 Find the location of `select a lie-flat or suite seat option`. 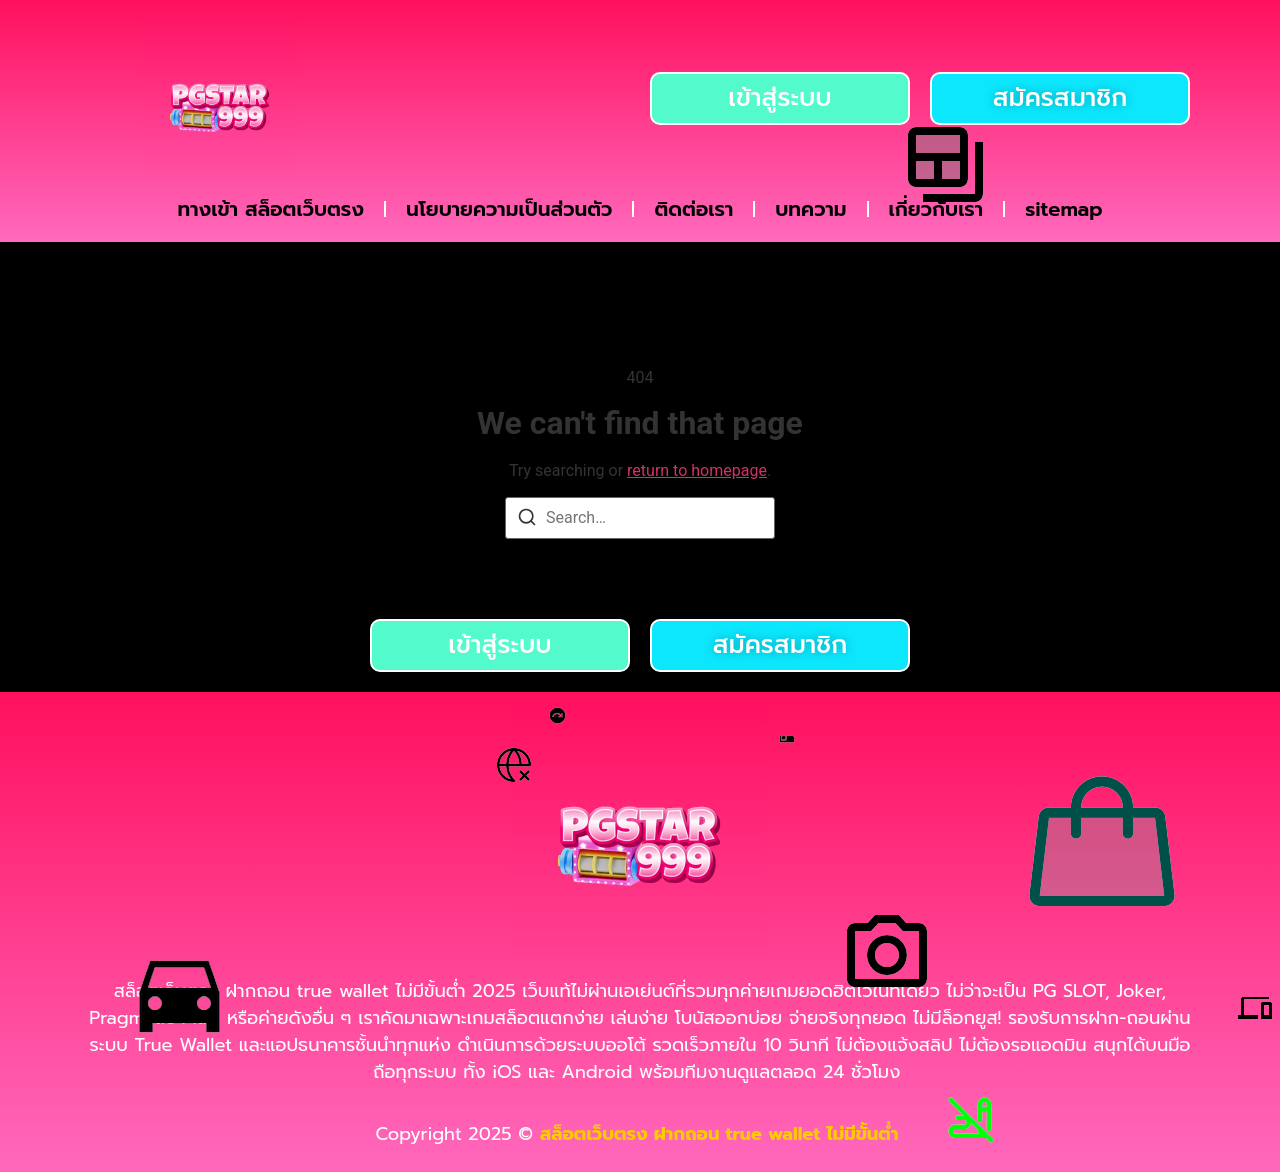

select a lie-flat or suite seat option is located at coordinates (787, 739).